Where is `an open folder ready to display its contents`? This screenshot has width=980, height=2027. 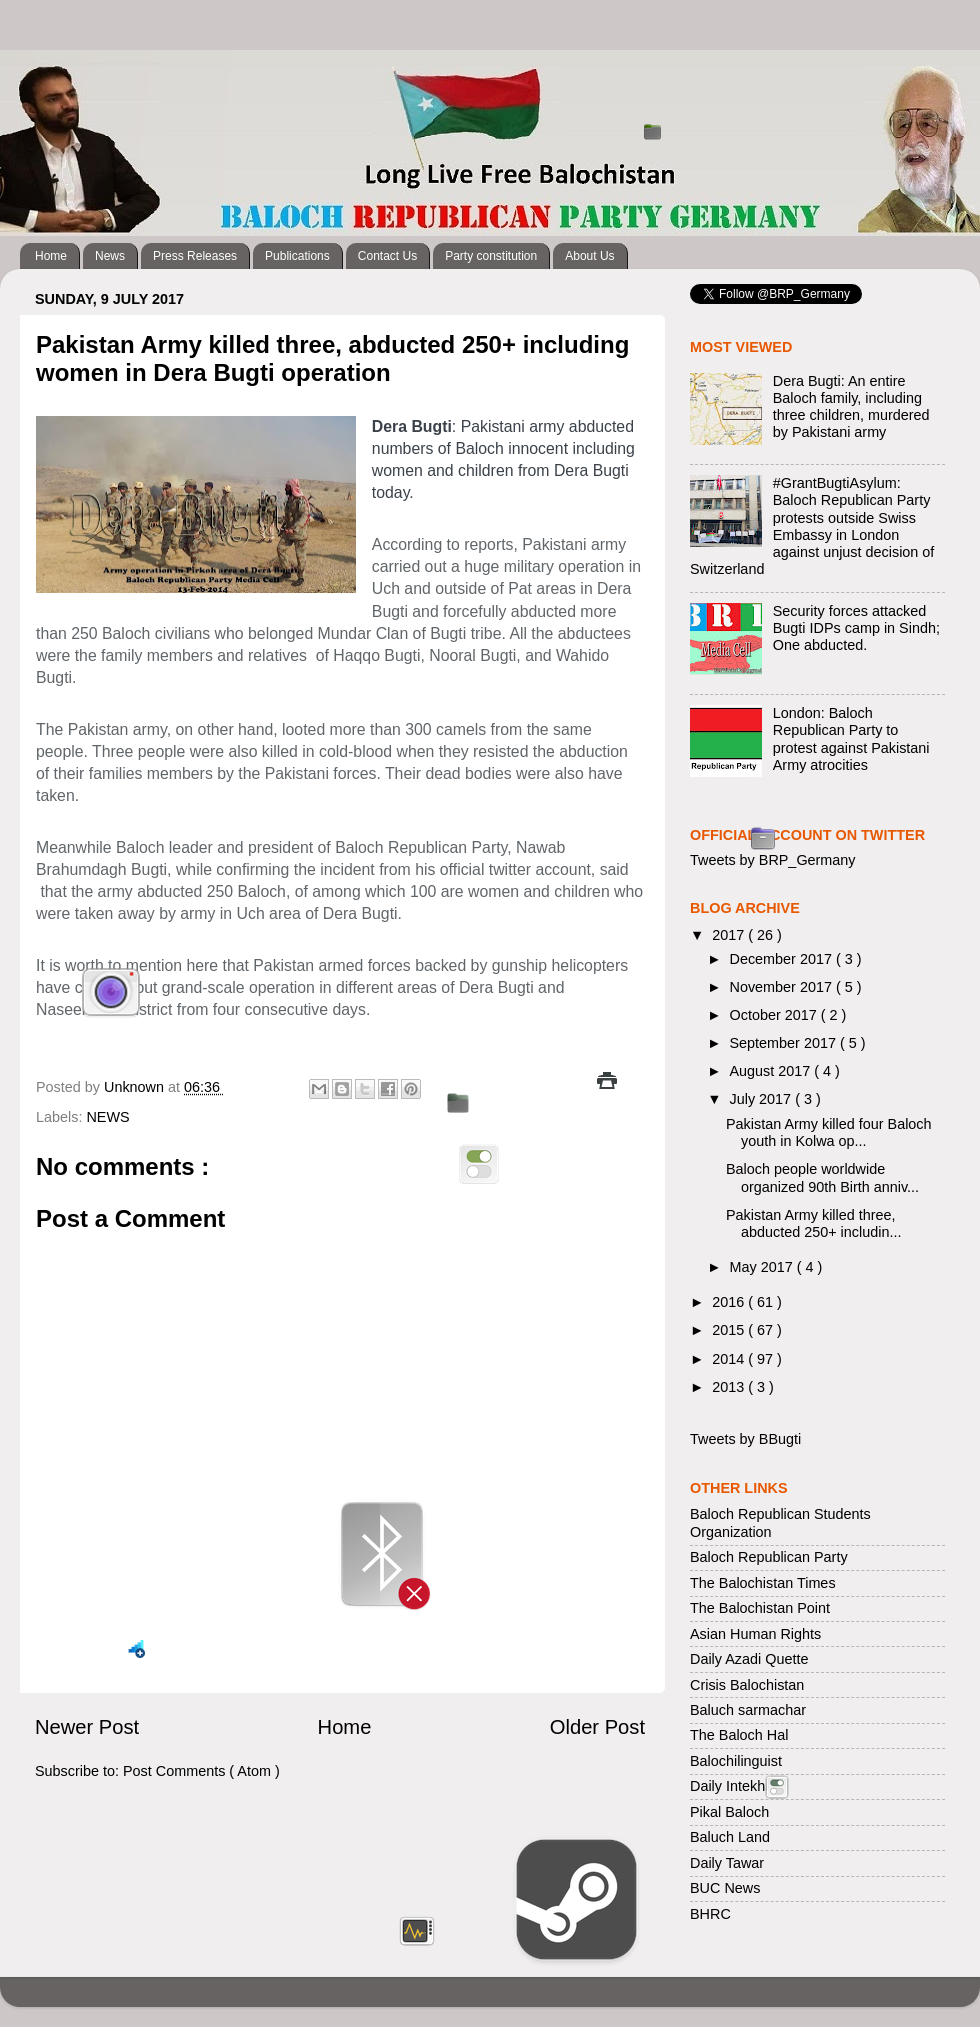 an open folder ready to display its contents is located at coordinates (458, 1103).